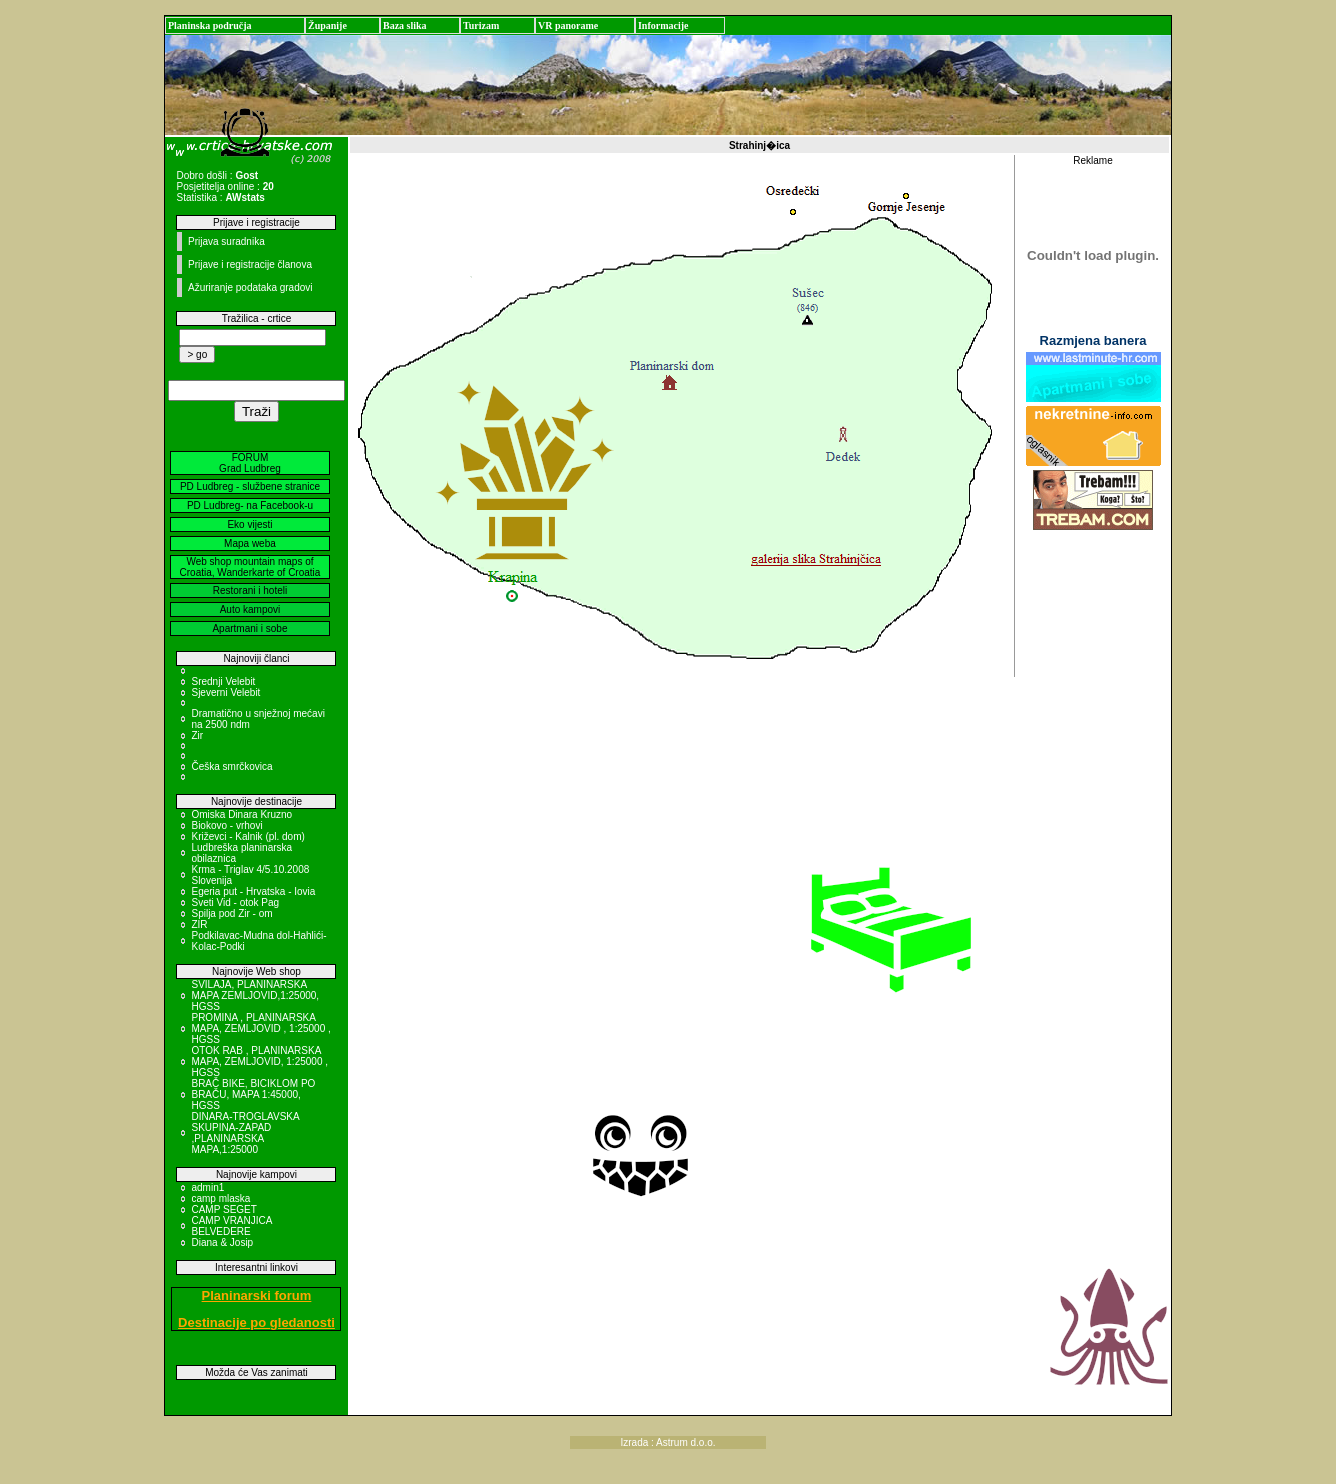 The image size is (1336, 1484). Describe the element at coordinates (1109, 1326) in the screenshot. I see `sea creature or ocean-themed game element` at that location.